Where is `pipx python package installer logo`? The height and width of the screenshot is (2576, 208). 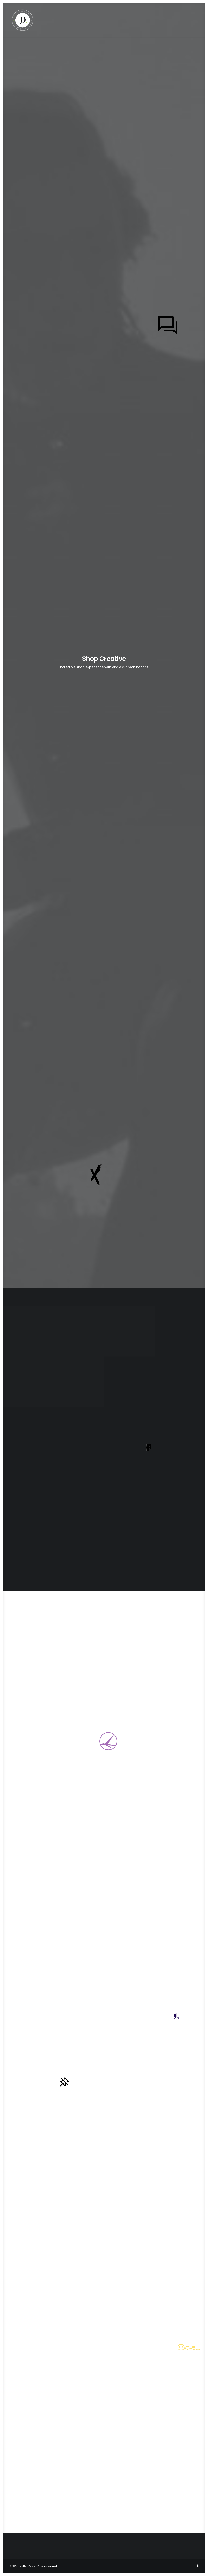 pipx python package installer logo is located at coordinates (96, 1174).